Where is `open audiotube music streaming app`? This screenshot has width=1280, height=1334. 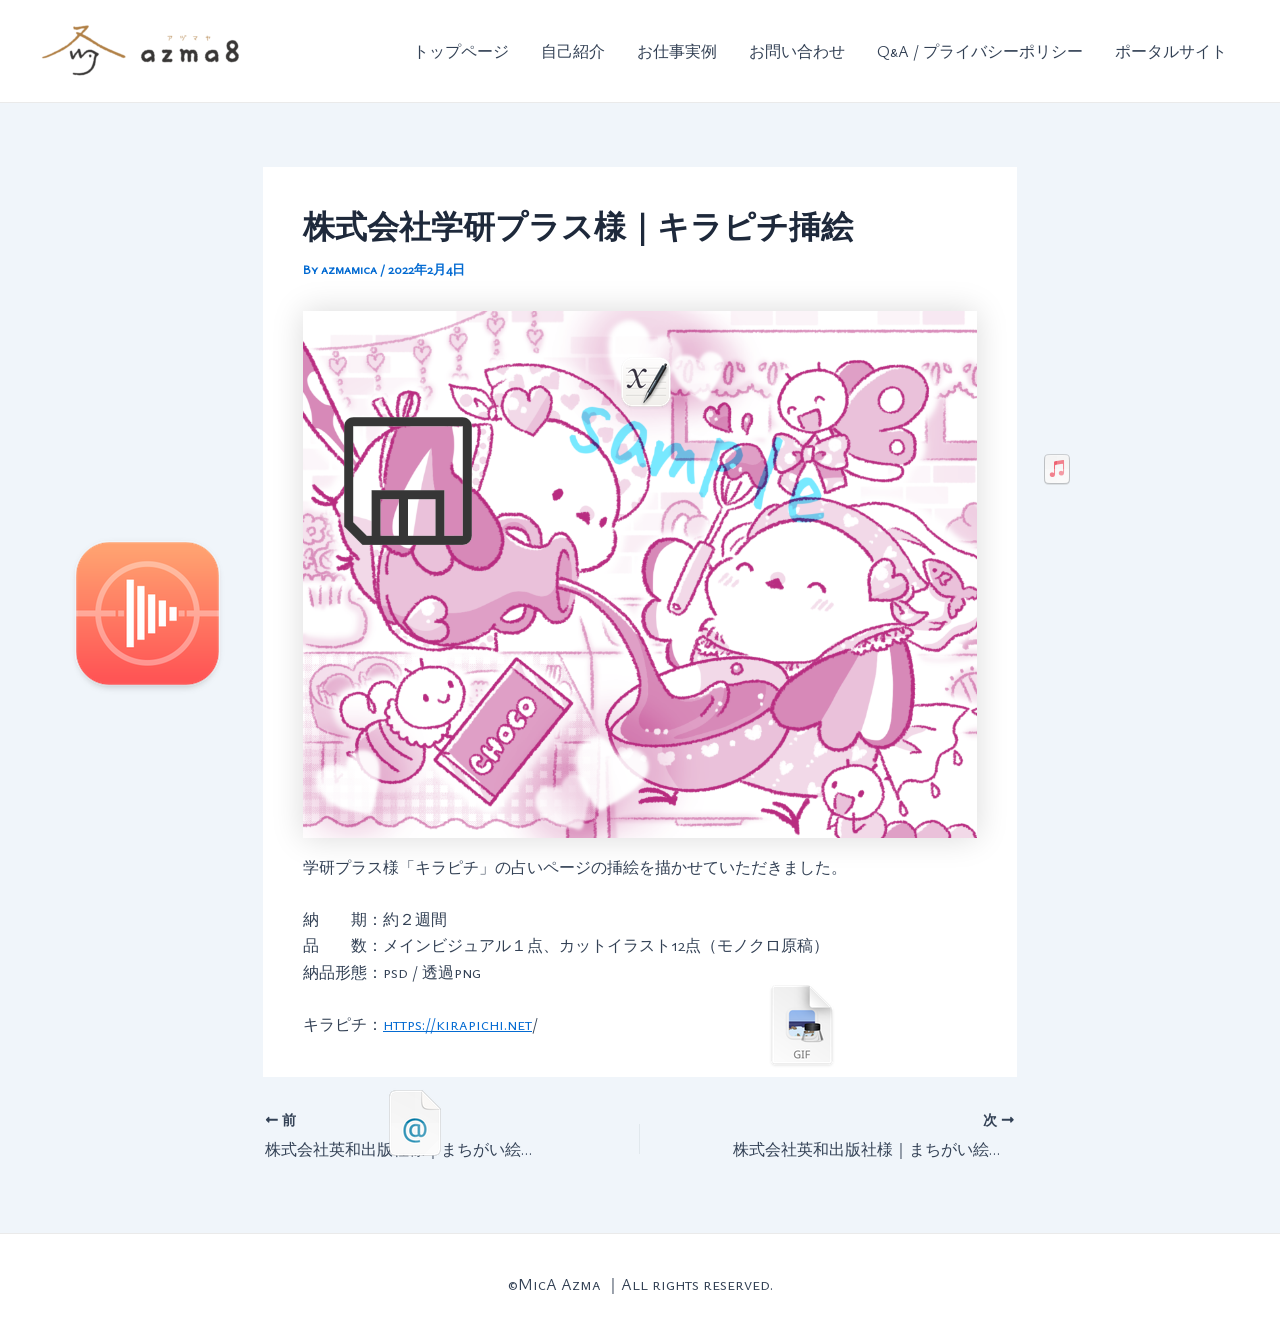
open audiotube music streaming app is located at coordinates (147, 613).